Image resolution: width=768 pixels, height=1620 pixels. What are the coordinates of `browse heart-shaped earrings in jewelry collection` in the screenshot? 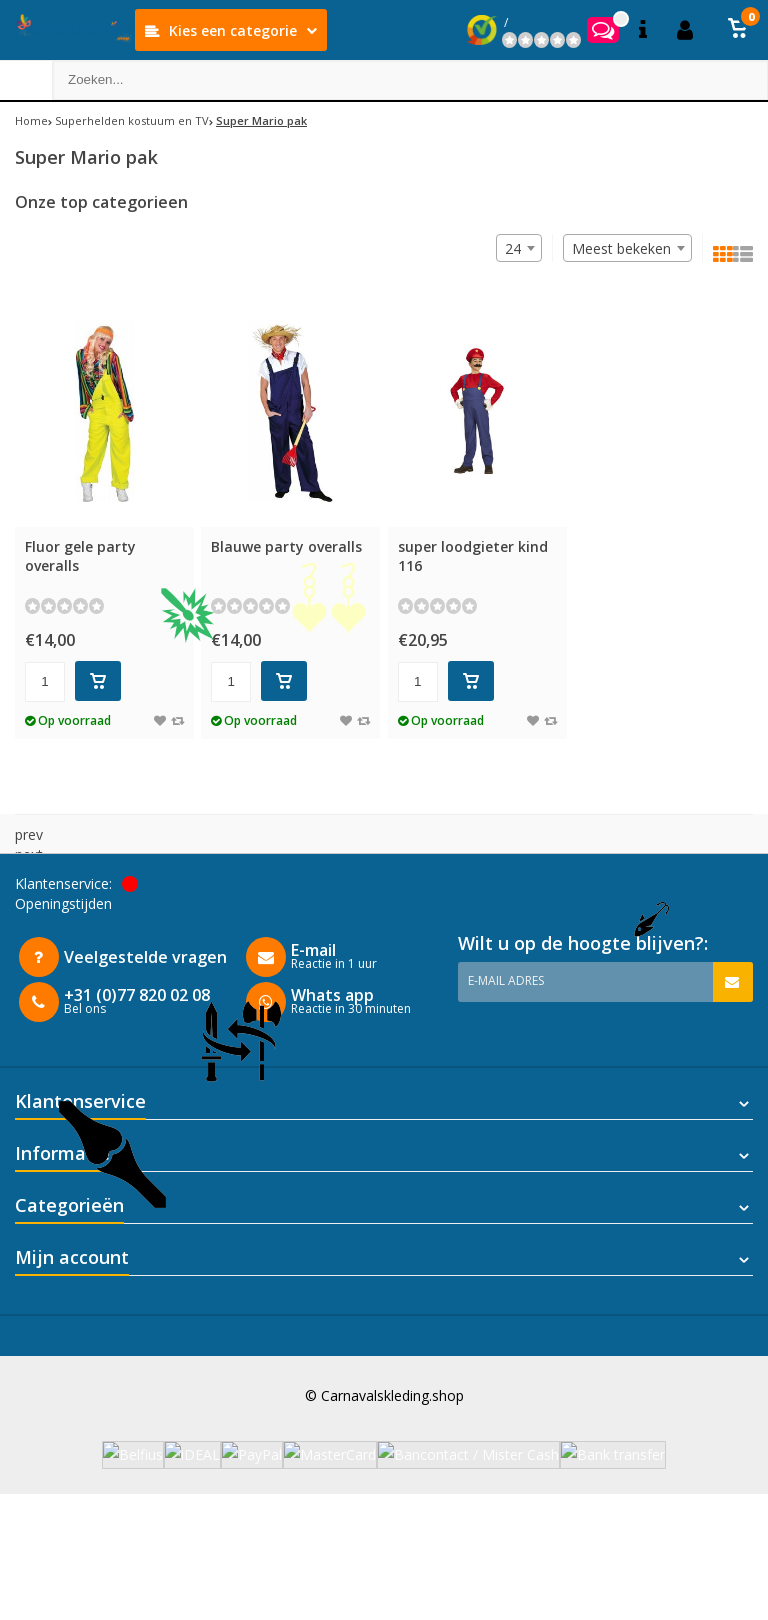 It's located at (329, 598).